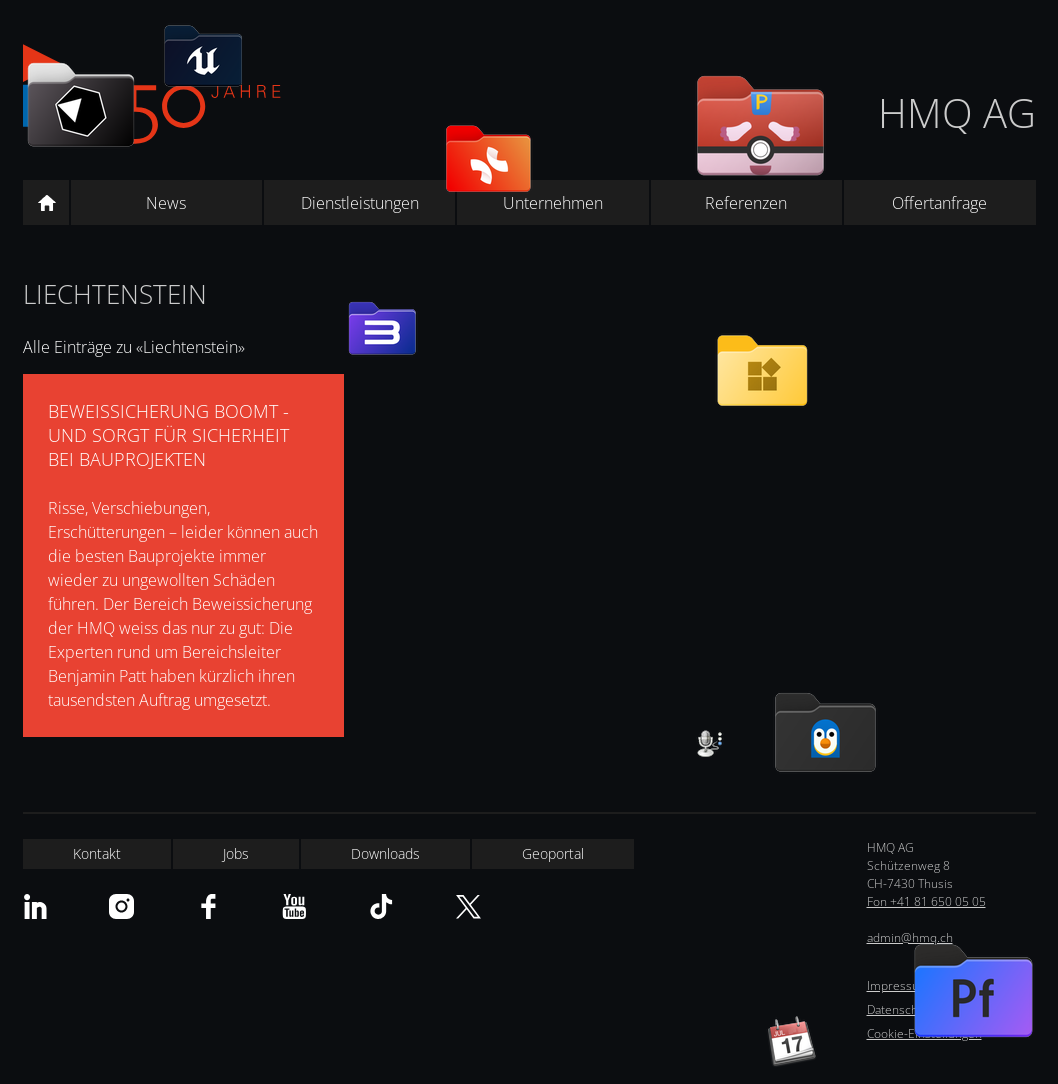 The image size is (1058, 1084). Describe the element at coordinates (762, 373) in the screenshot. I see `open the apps folder` at that location.